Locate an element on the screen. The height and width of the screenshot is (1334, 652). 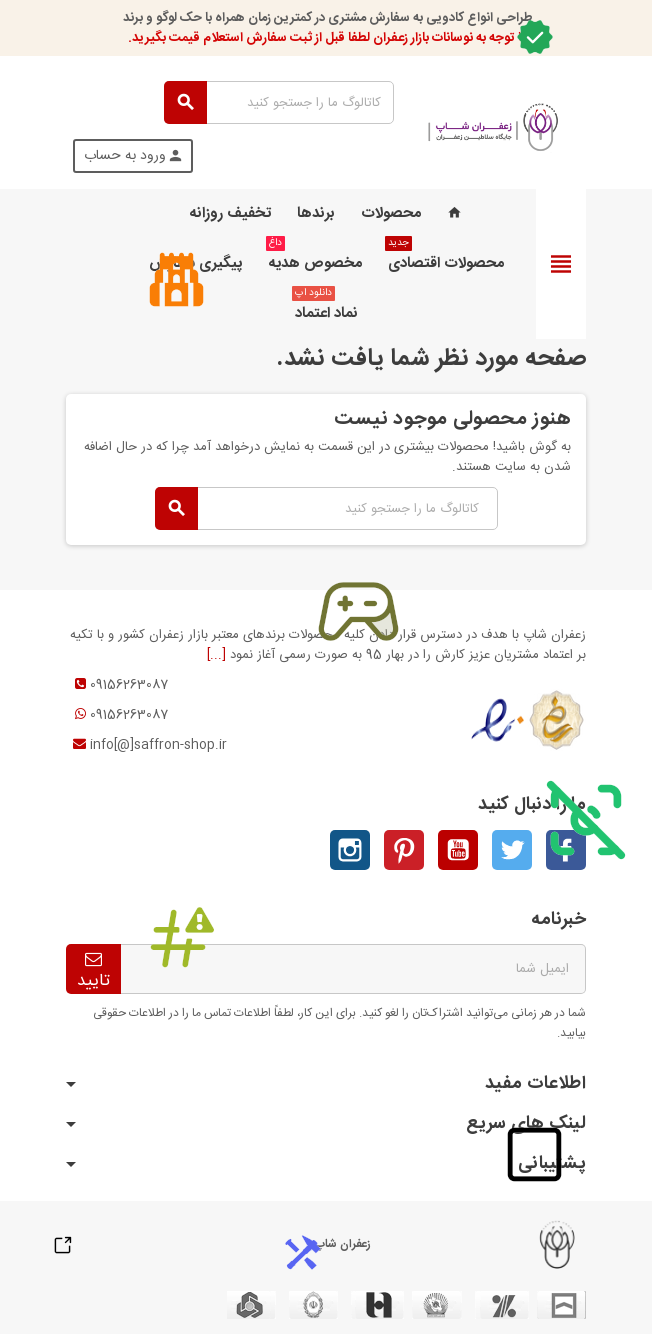
indicates a Discord staff member is located at coordinates (303, 1252).